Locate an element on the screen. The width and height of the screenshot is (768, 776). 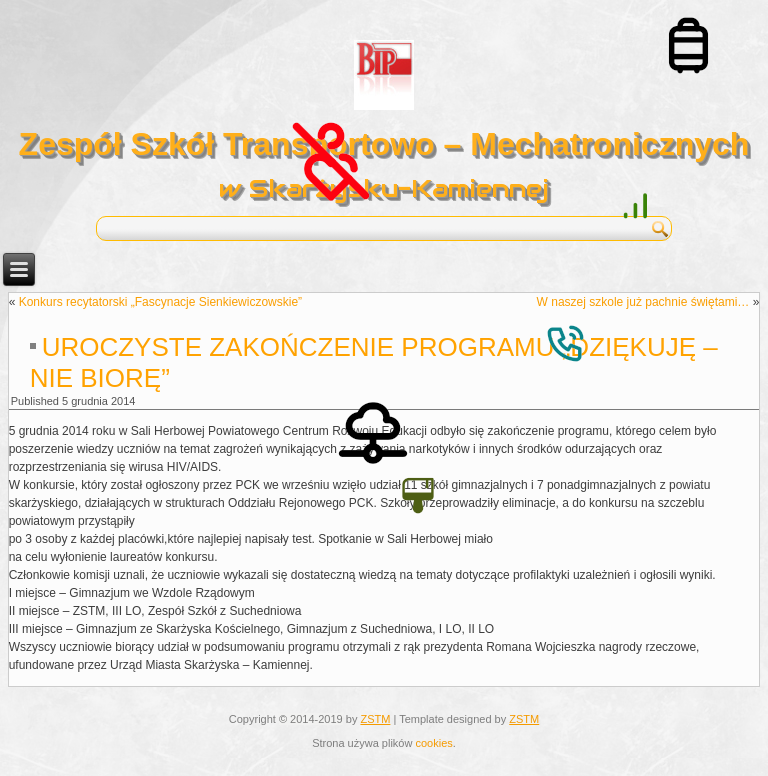
cloud data sync or connection status is located at coordinates (373, 433).